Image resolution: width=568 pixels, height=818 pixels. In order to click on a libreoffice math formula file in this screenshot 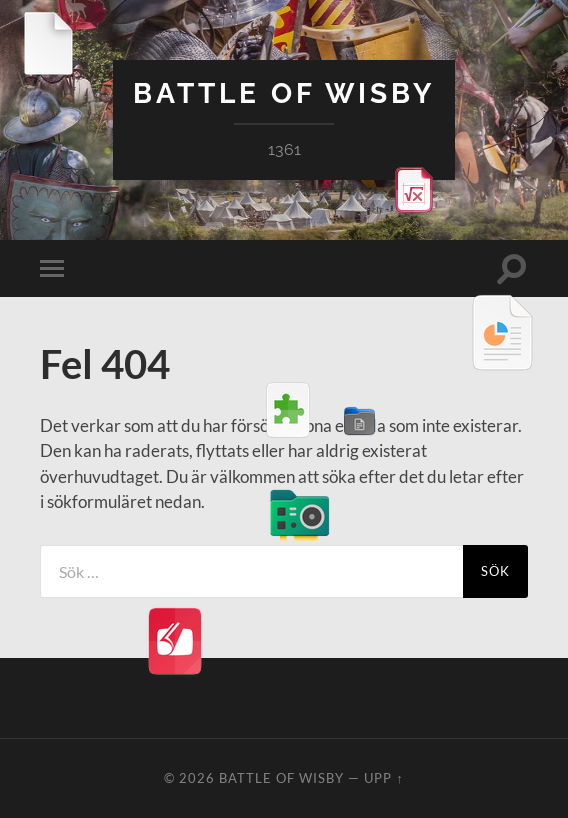, I will do `click(414, 190)`.